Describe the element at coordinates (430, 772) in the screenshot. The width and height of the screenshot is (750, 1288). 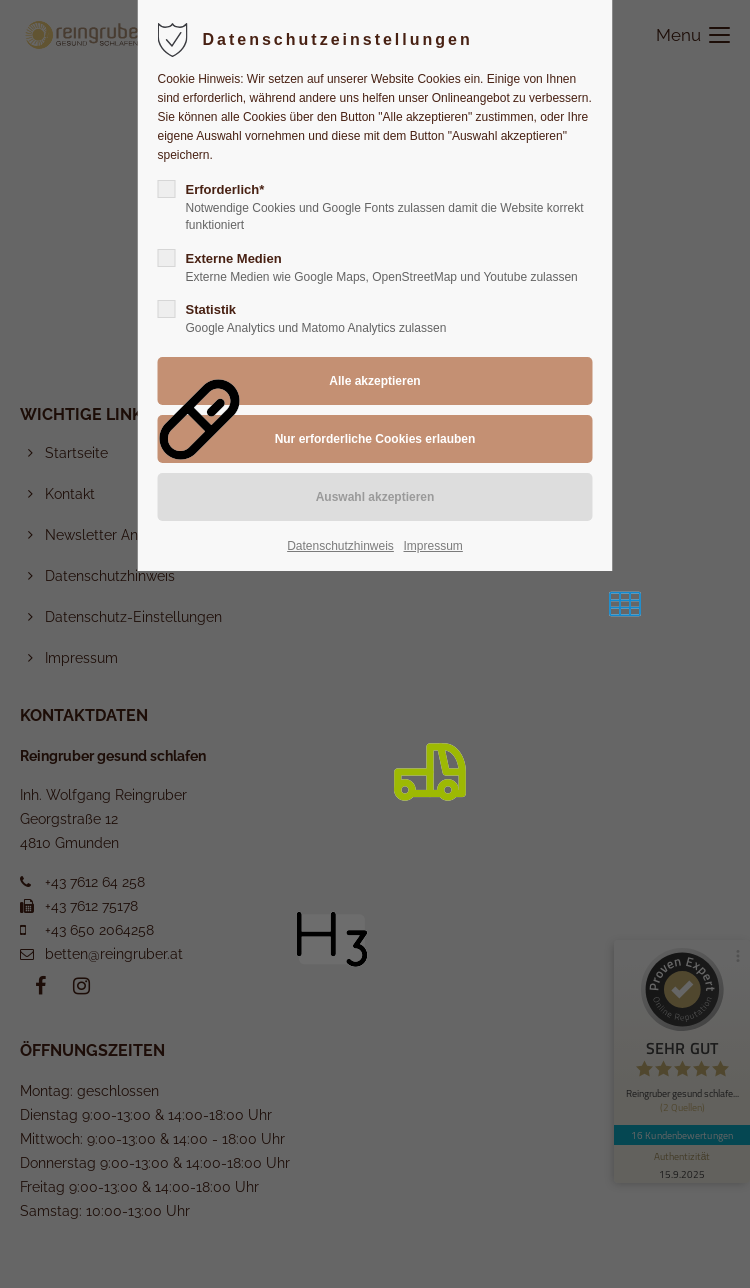
I see `track shipment or delivery status` at that location.